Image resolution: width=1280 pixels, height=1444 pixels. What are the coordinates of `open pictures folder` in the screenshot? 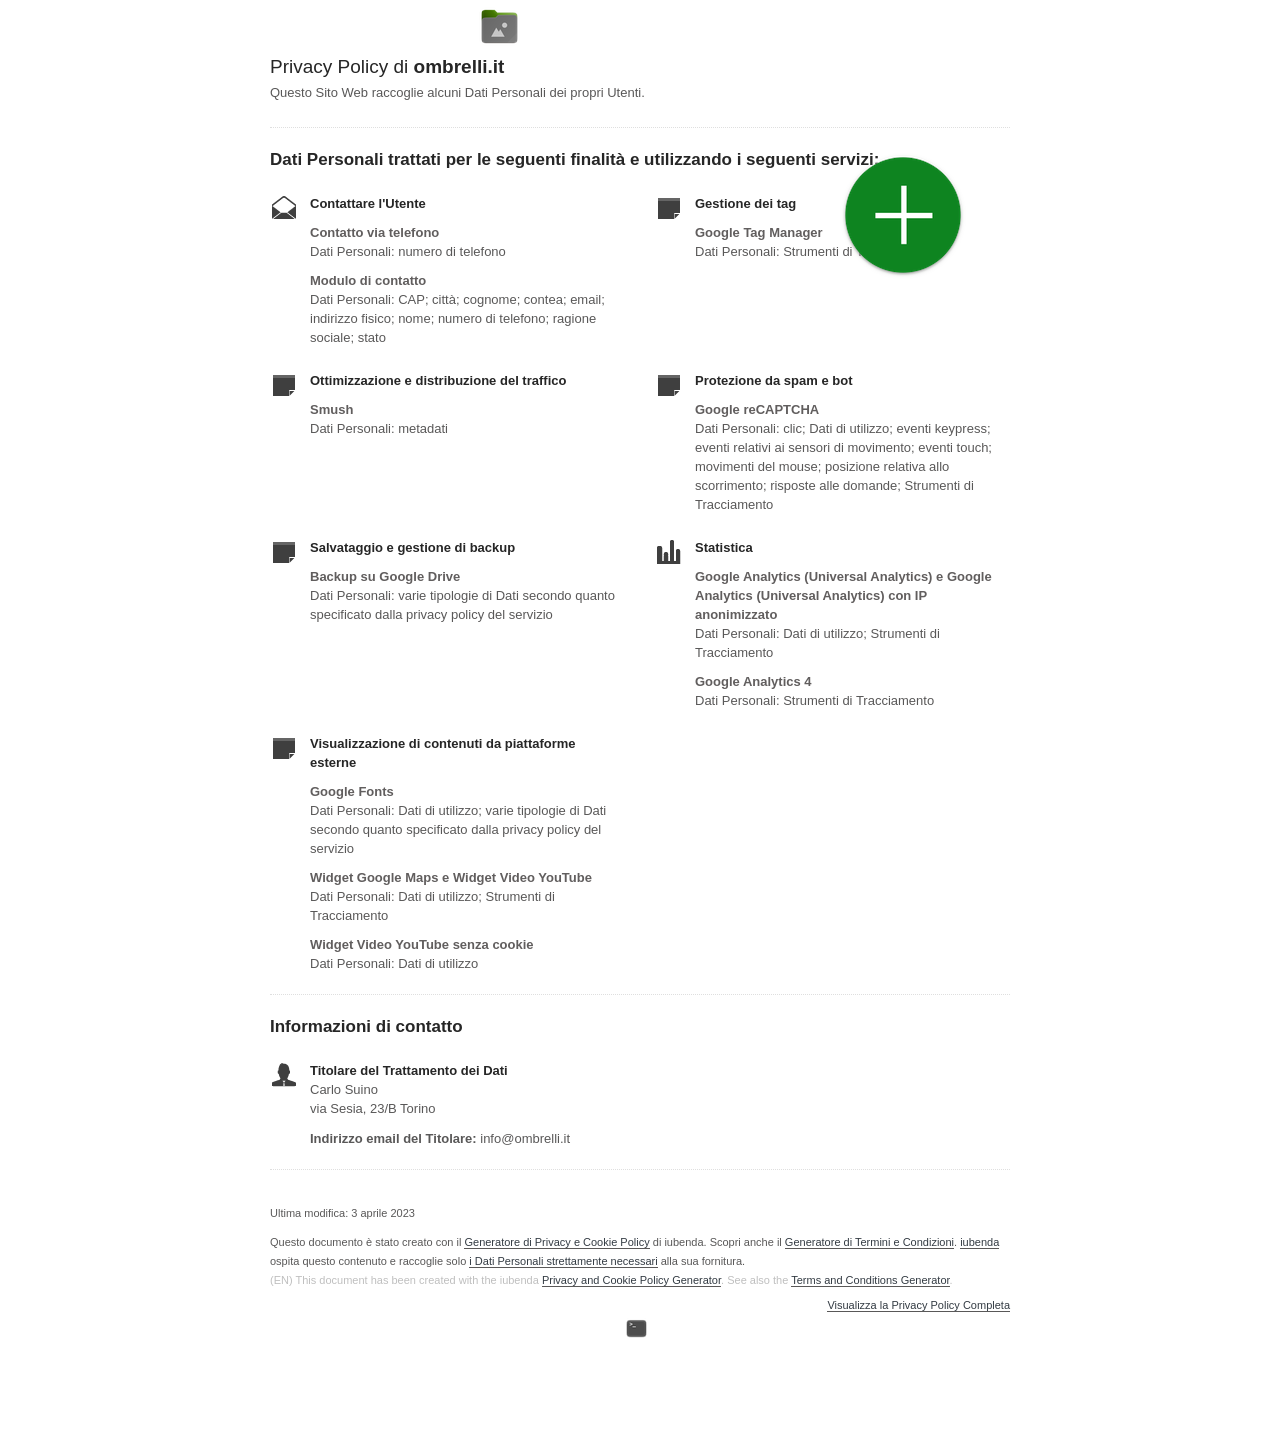 It's located at (499, 26).